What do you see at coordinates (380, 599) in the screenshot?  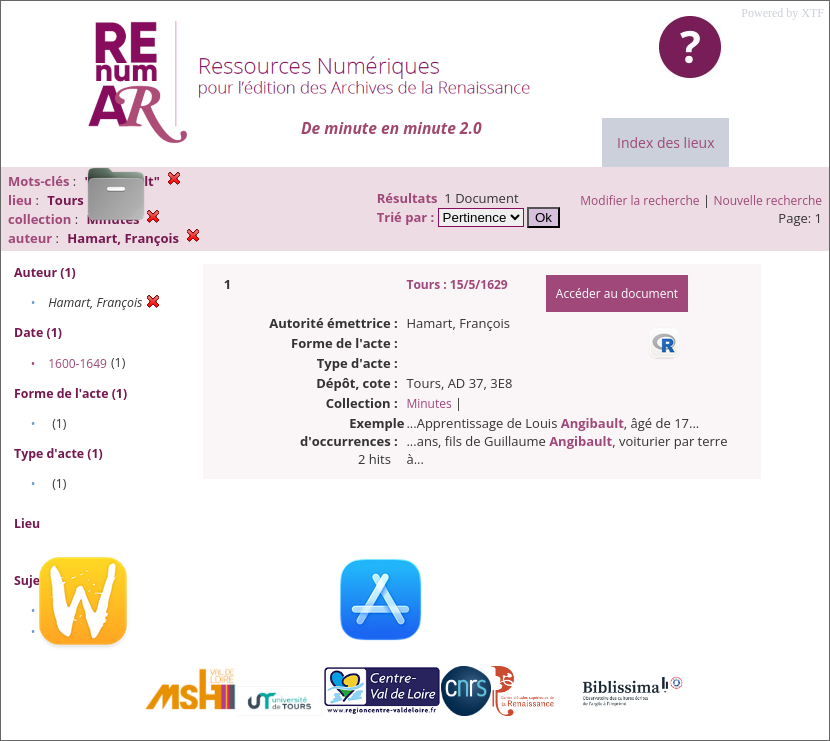 I see `open the App Store to browse and download apps` at bounding box center [380, 599].